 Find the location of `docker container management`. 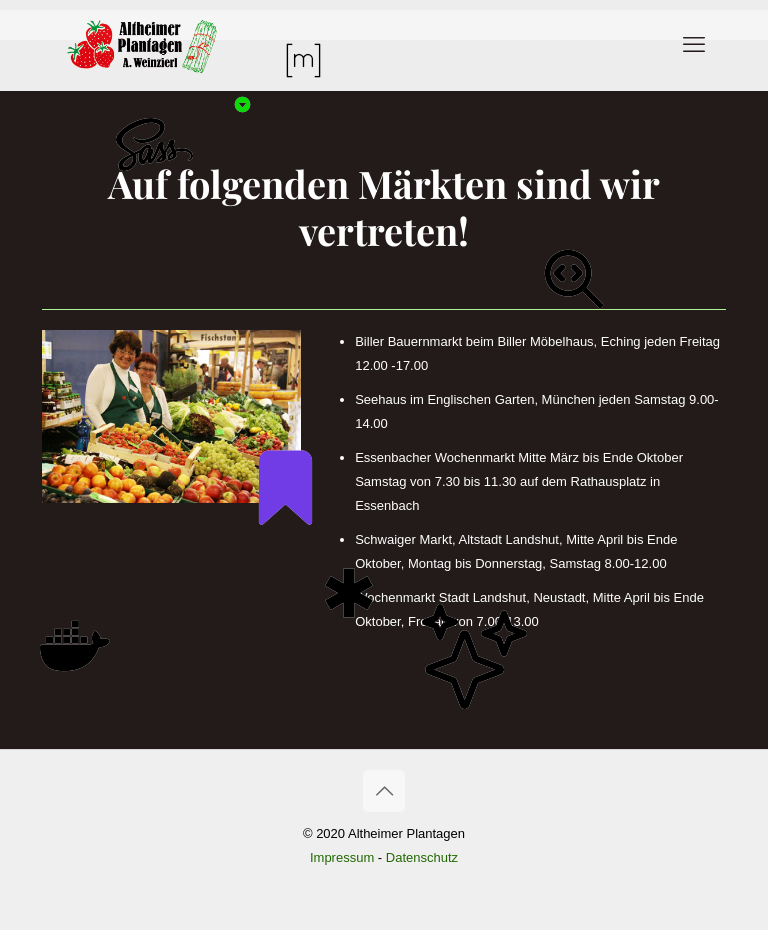

docker container management is located at coordinates (75, 646).